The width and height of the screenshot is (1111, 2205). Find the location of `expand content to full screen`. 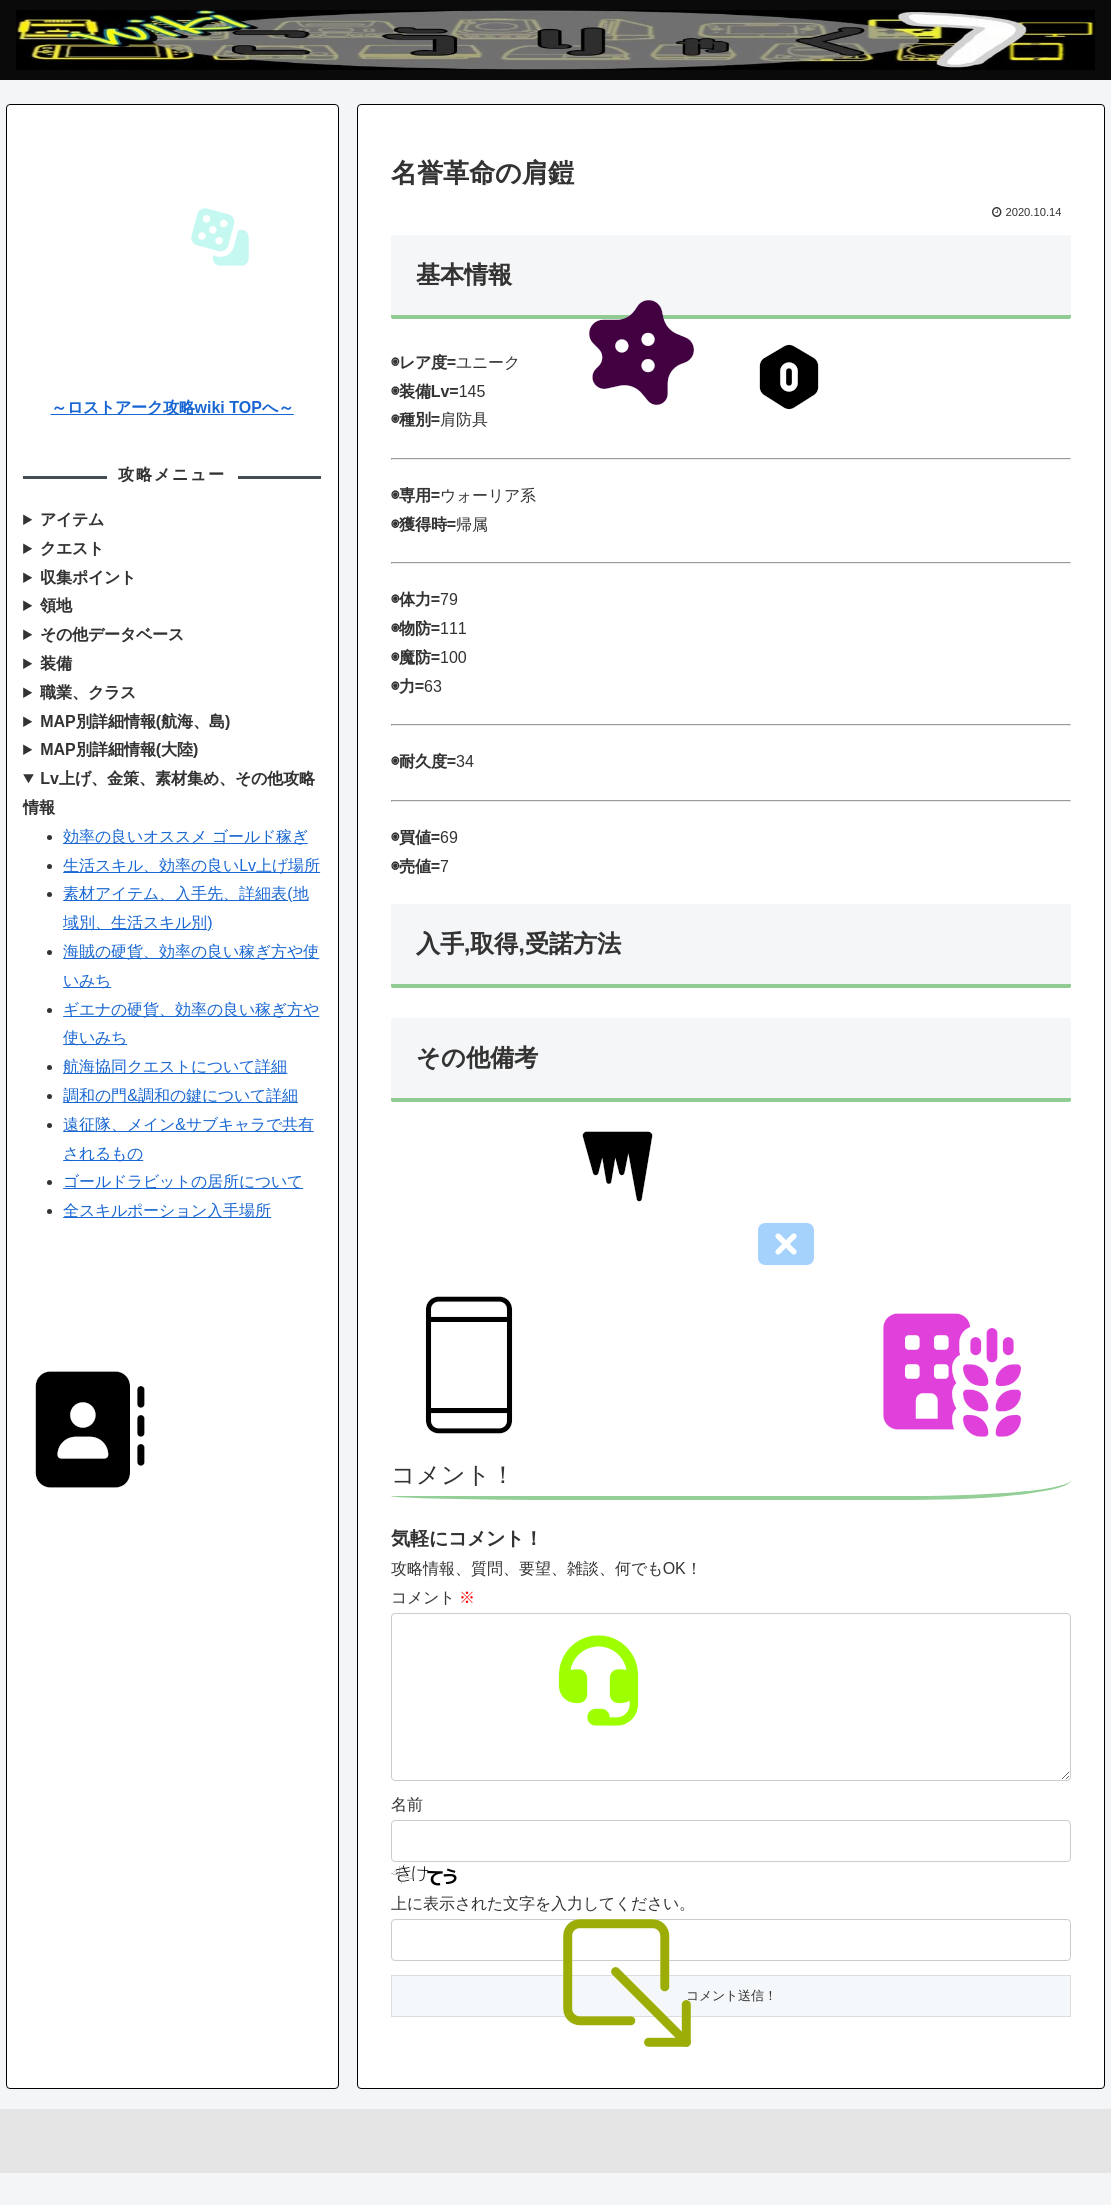

expand content to full screen is located at coordinates (627, 1983).